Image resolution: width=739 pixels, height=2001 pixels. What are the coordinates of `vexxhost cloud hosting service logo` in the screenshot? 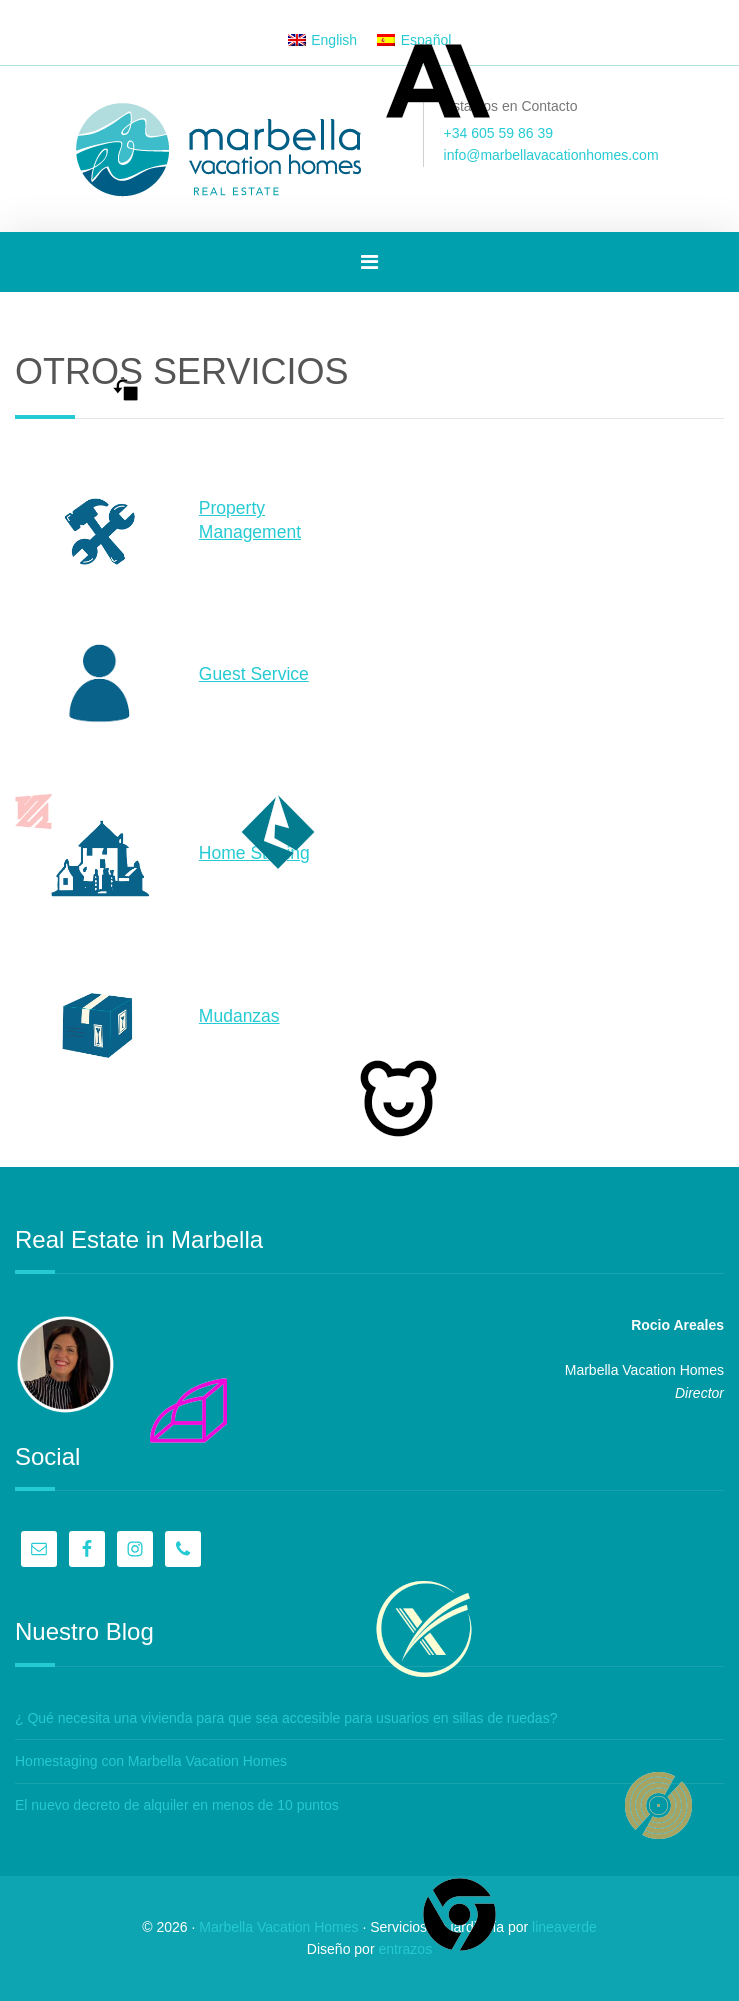 It's located at (424, 1629).